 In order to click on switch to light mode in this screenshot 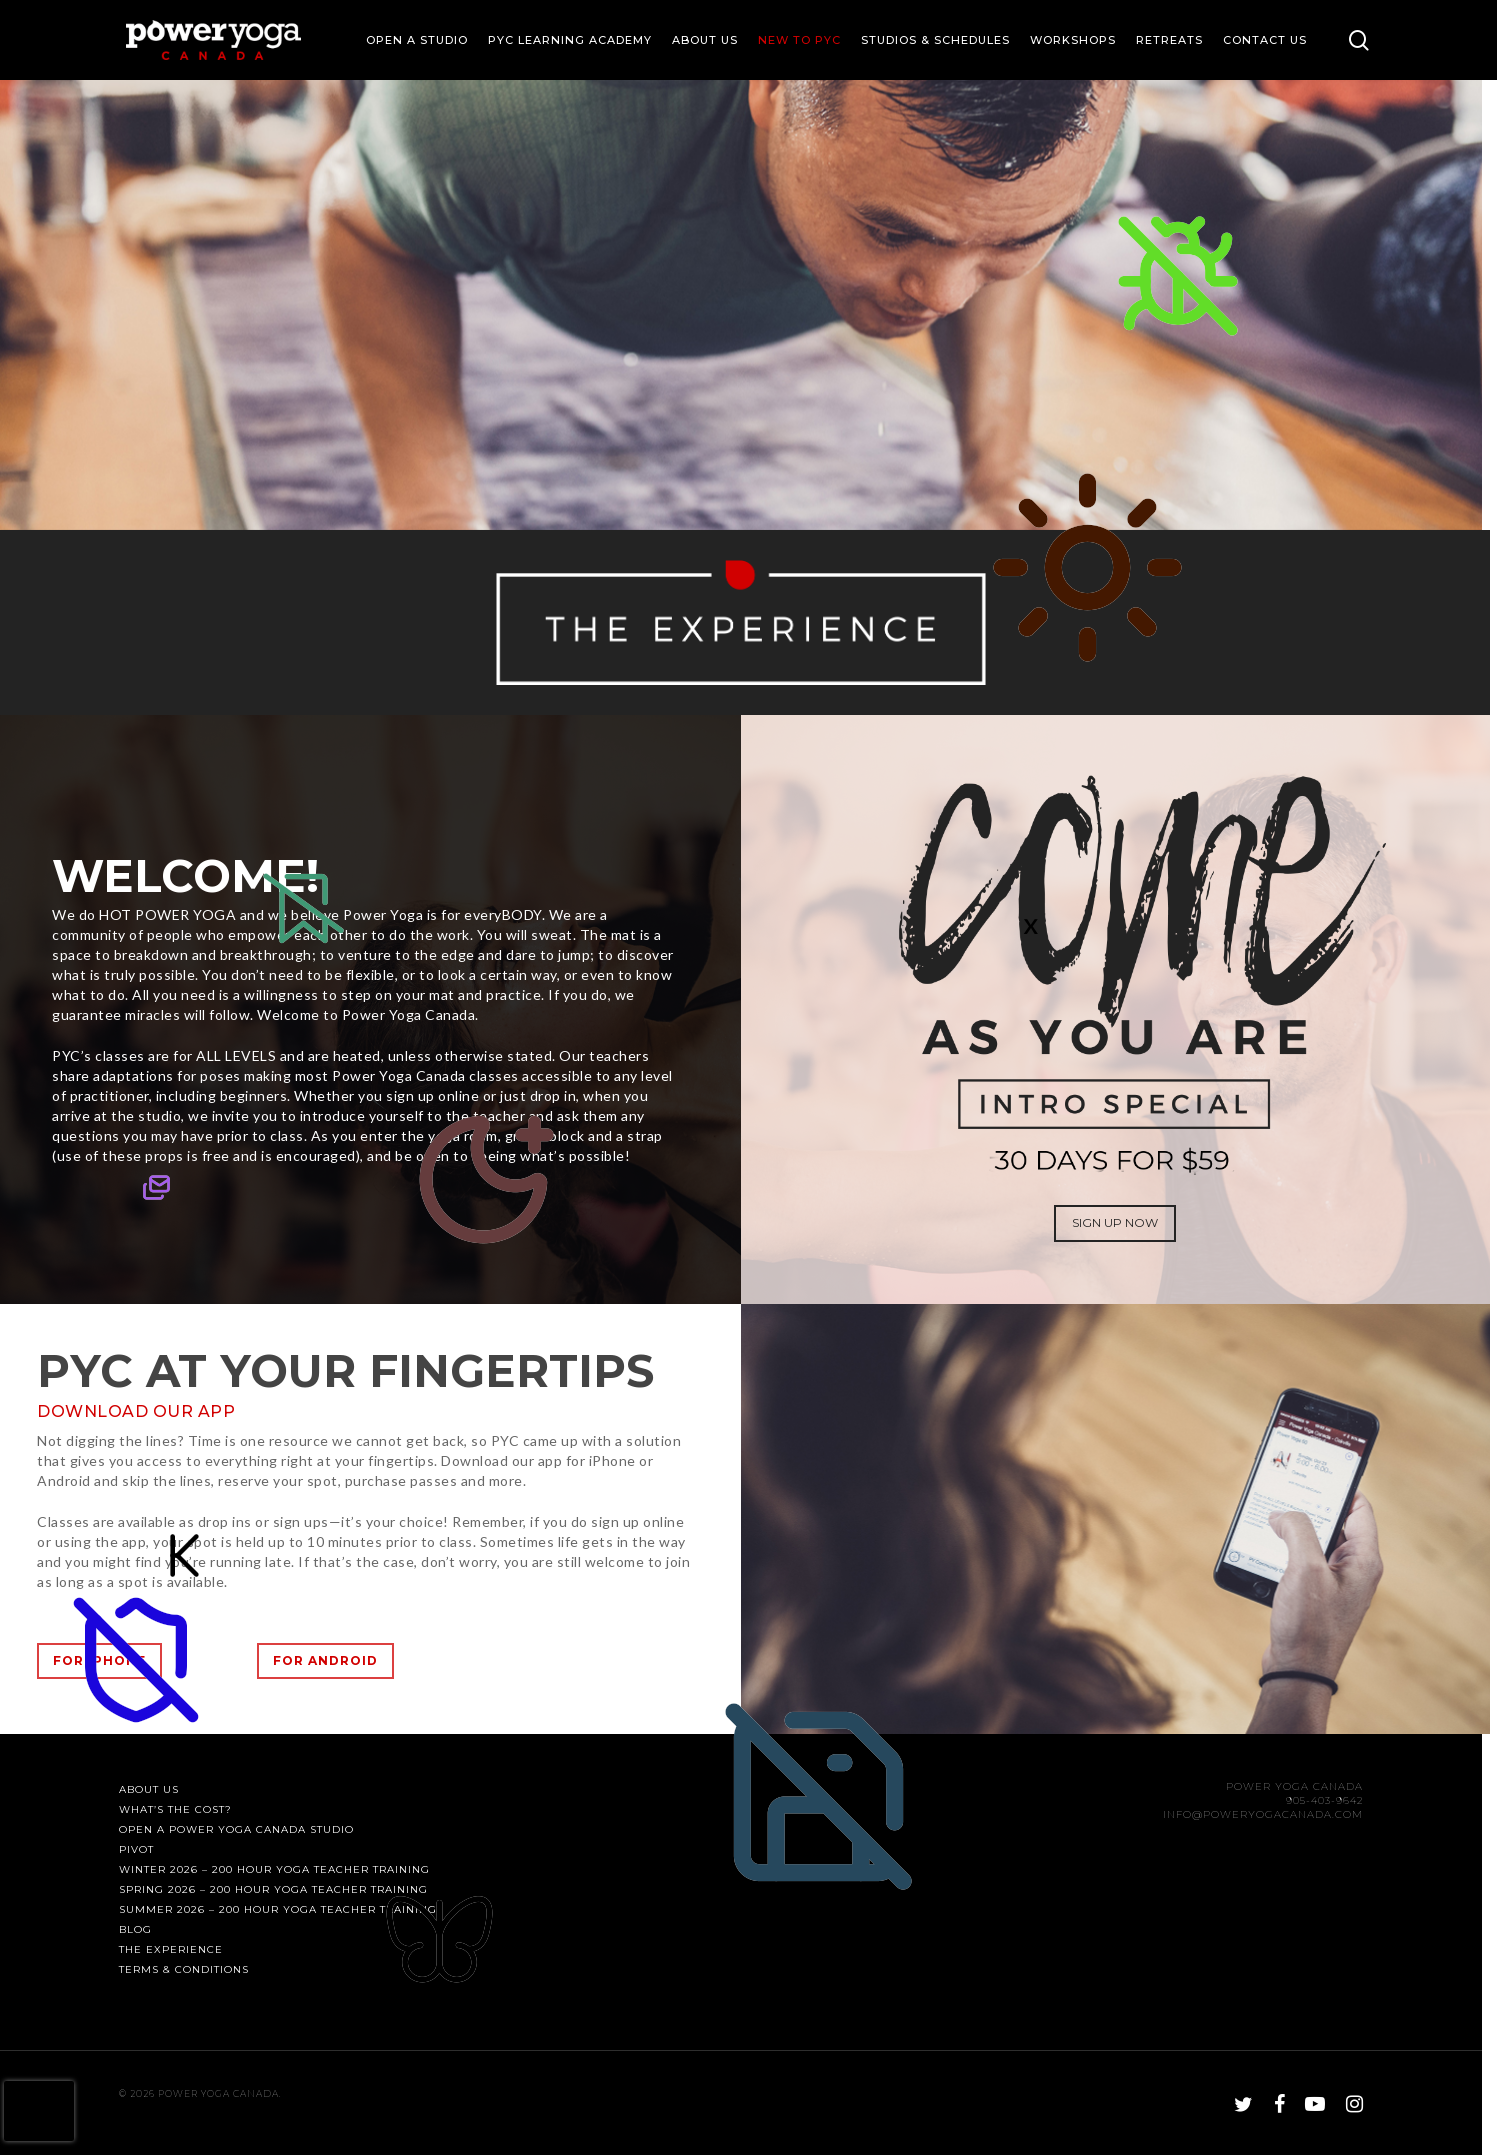, I will do `click(1087, 567)`.